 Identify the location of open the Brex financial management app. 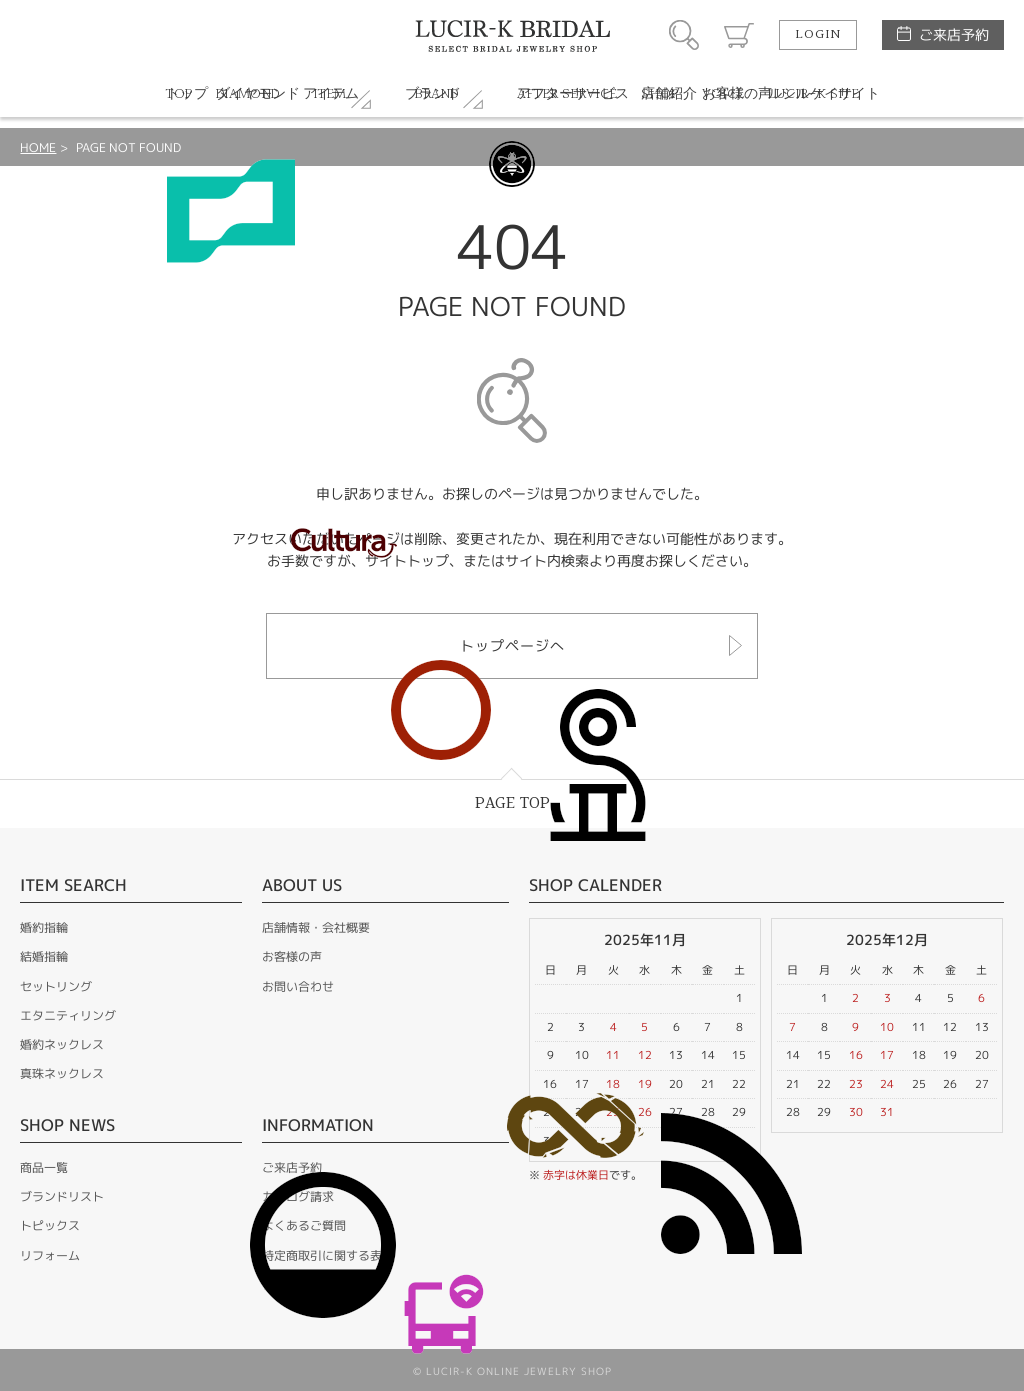
(231, 211).